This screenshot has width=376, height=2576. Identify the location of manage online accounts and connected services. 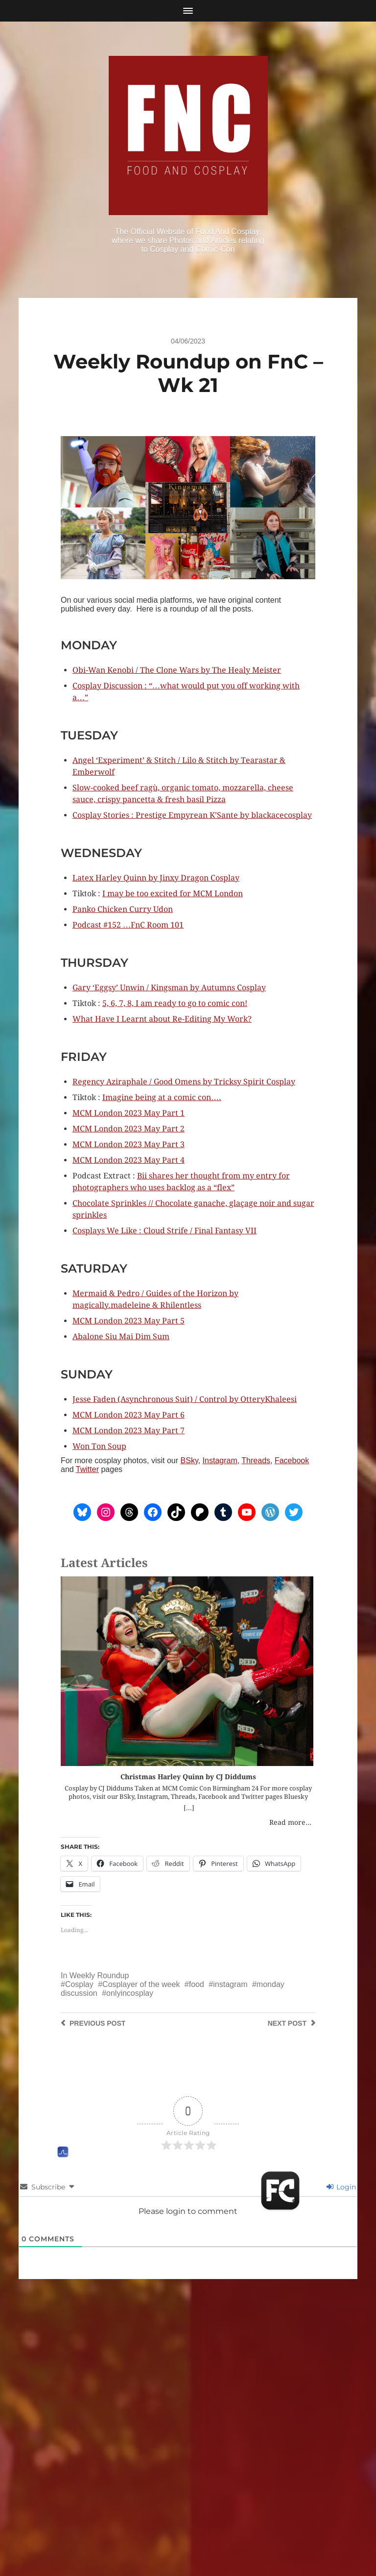
(133, 927).